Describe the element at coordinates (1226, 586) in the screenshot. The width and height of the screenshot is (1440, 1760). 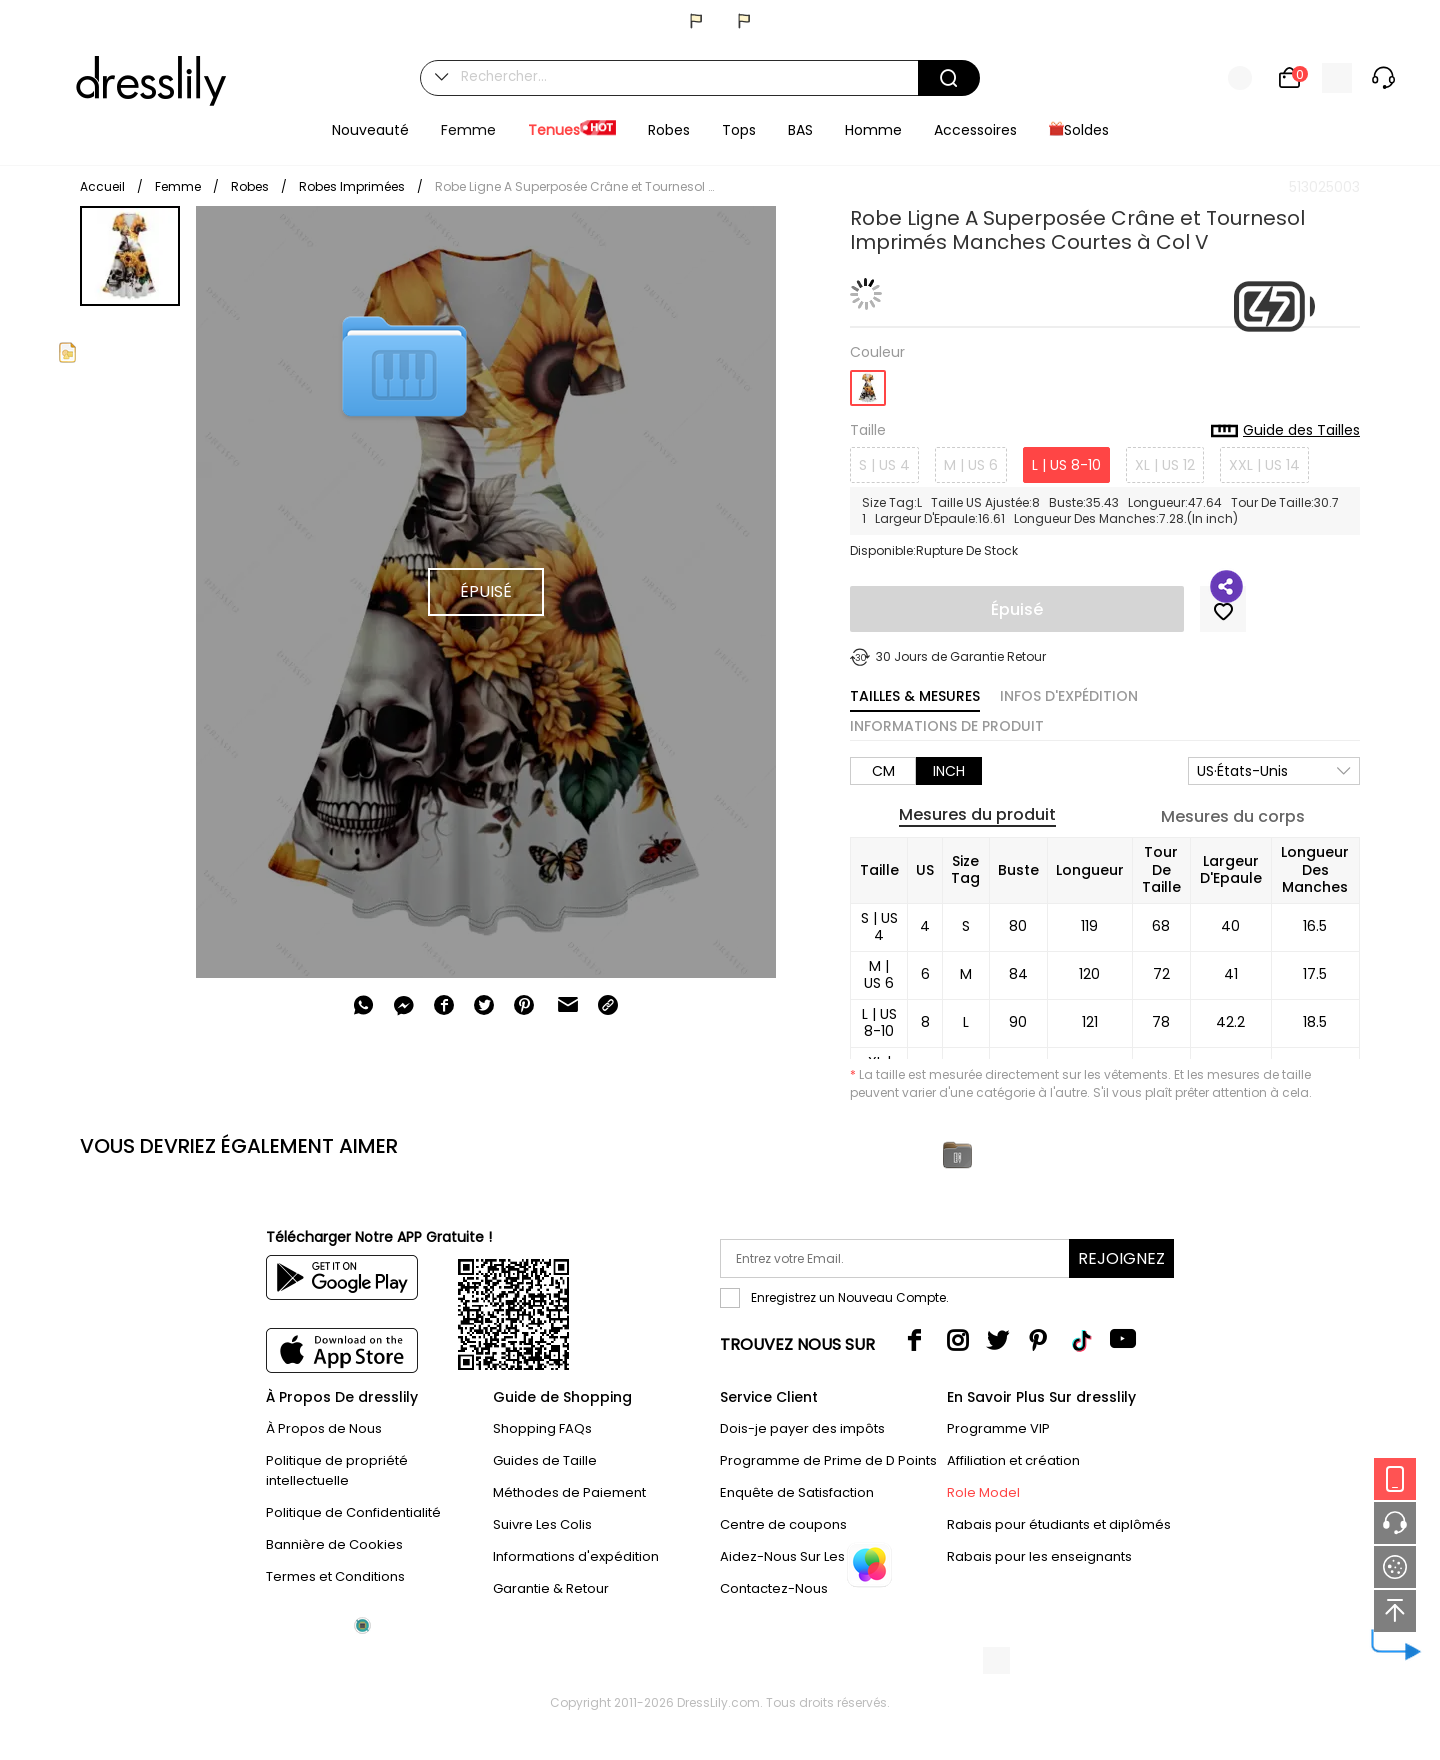
I see `indicates a shared file or folder` at that location.